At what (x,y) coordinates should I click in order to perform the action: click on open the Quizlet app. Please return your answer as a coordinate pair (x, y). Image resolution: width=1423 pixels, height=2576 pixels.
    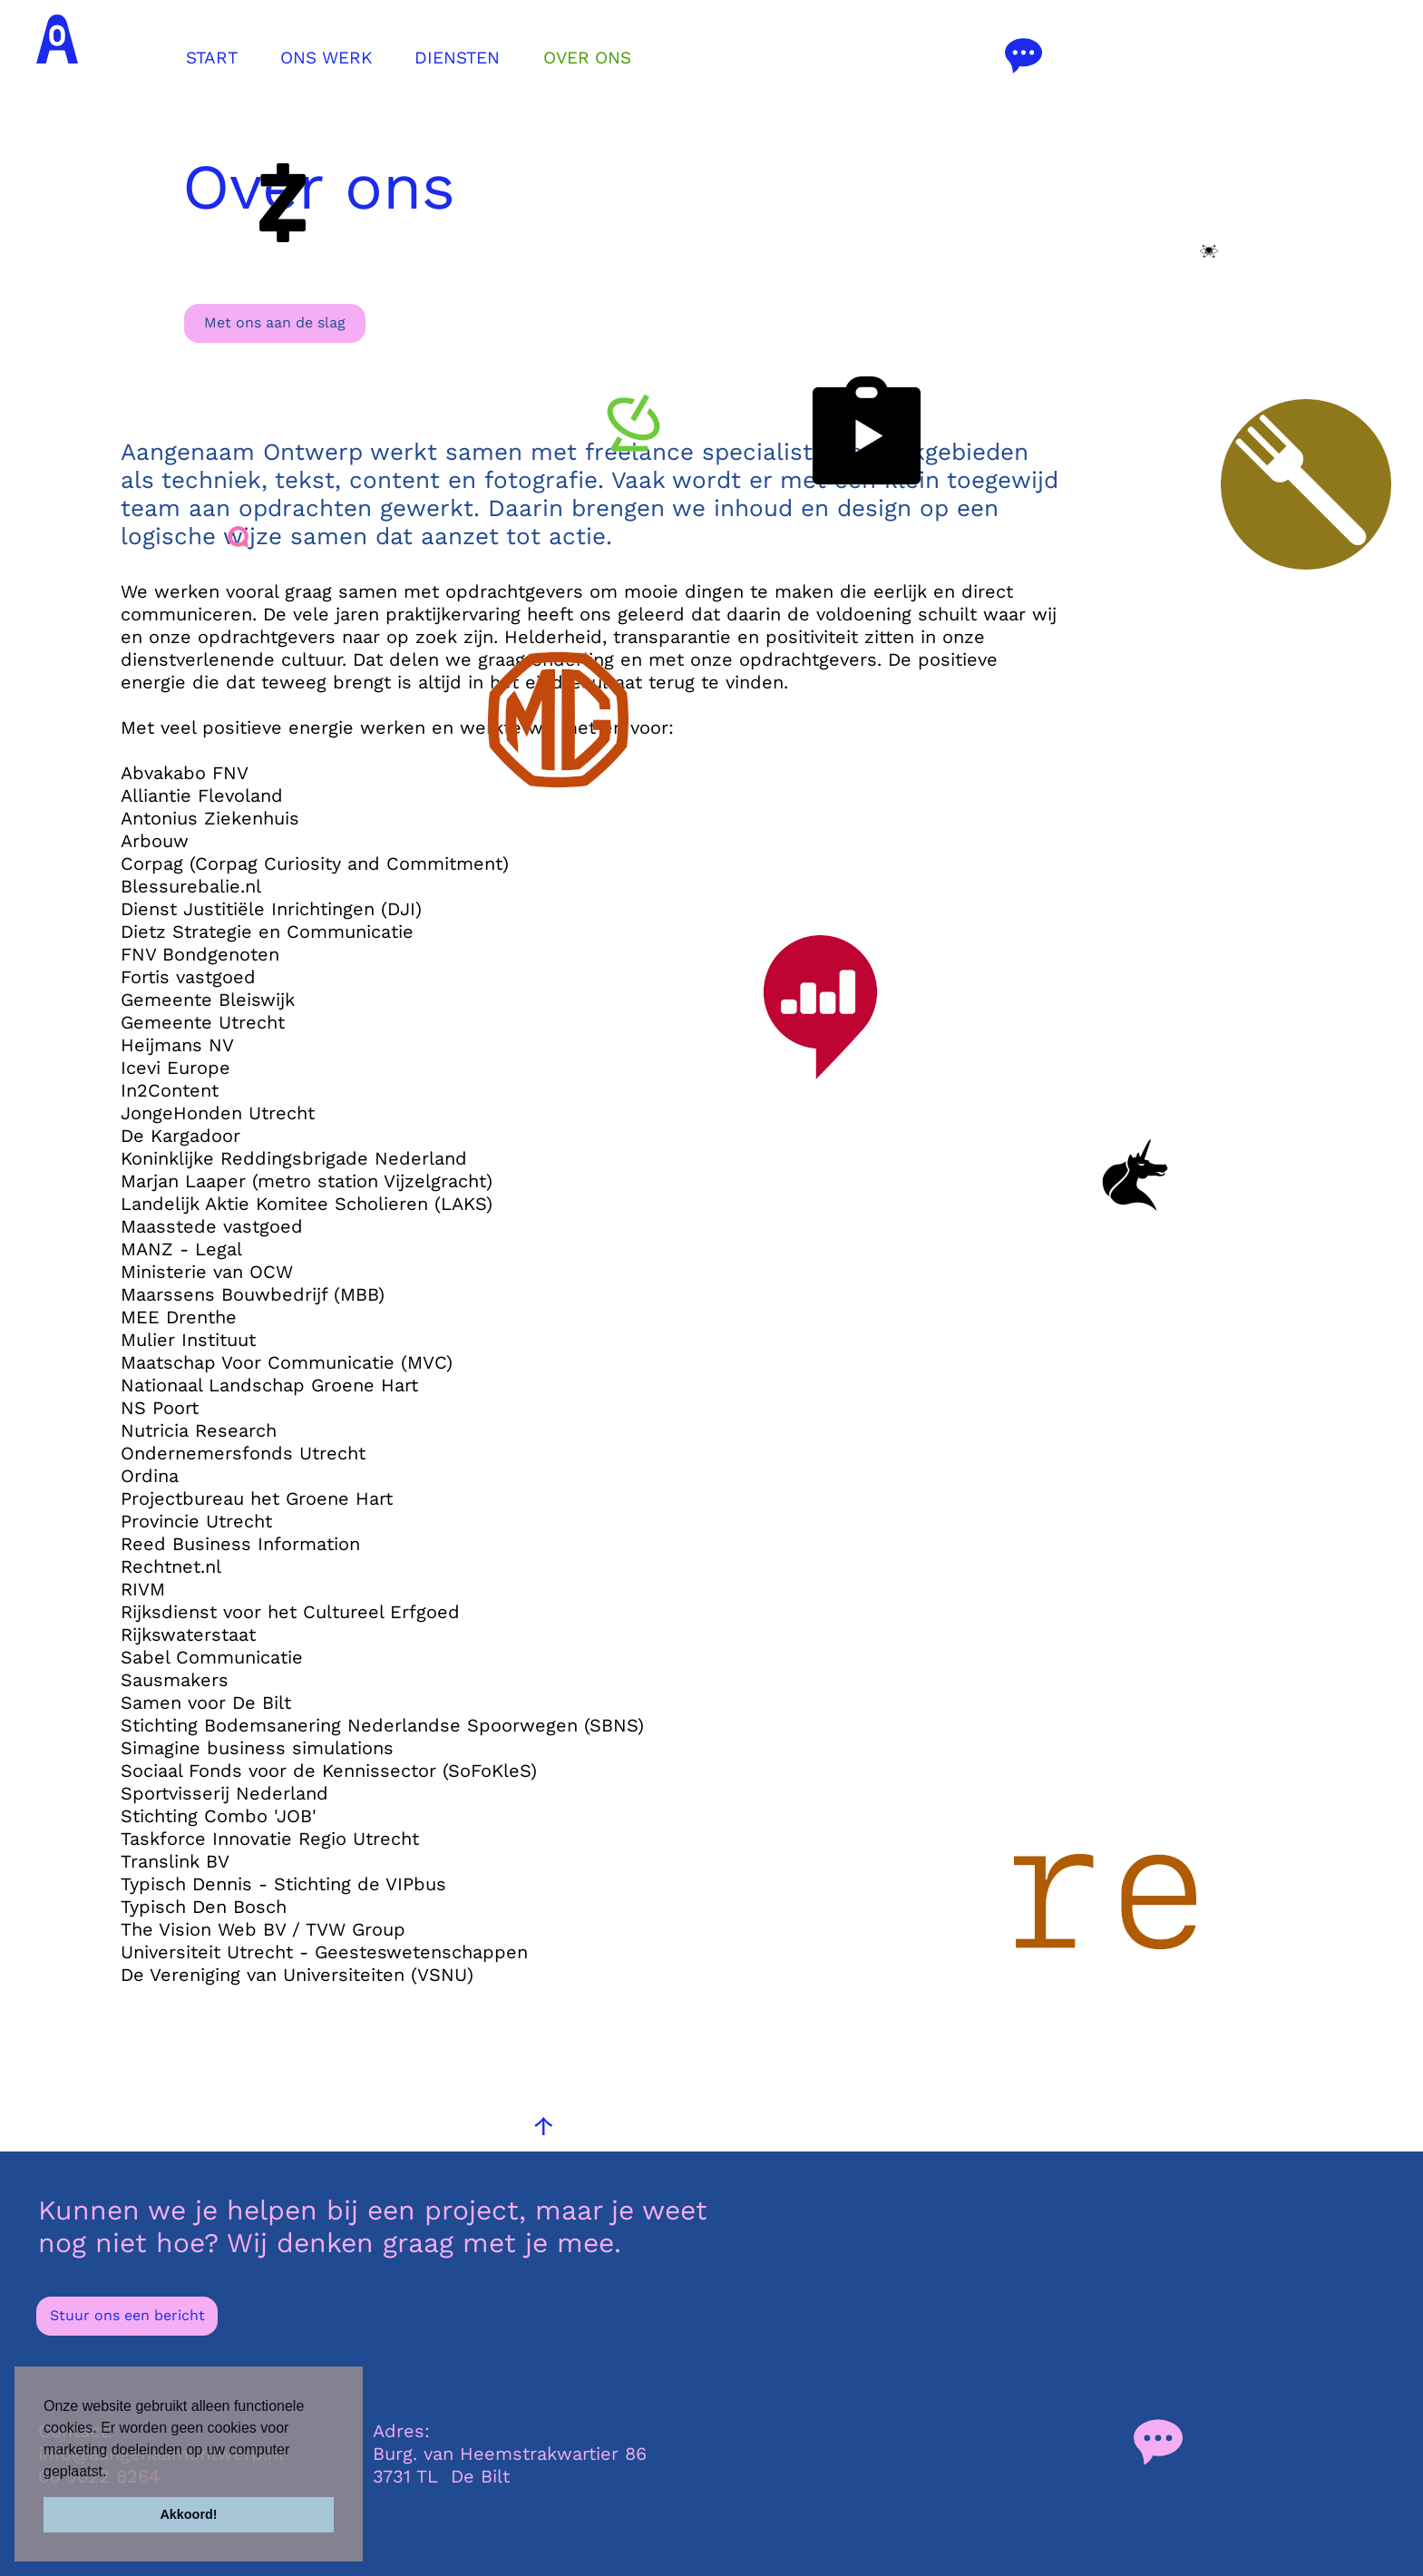
    Looking at the image, I should click on (238, 536).